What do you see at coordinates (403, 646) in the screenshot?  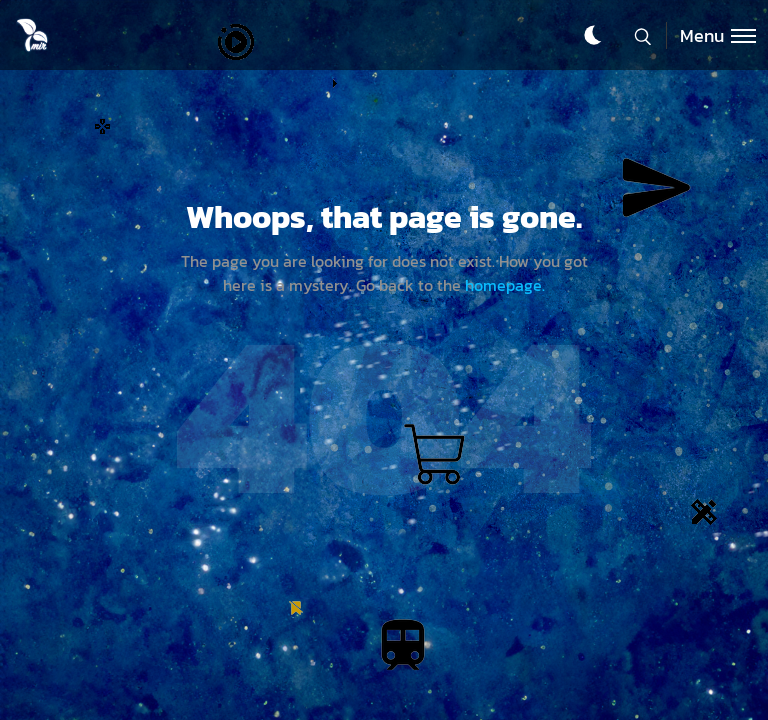 I see `view train schedules or routes` at bounding box center [403, 646].